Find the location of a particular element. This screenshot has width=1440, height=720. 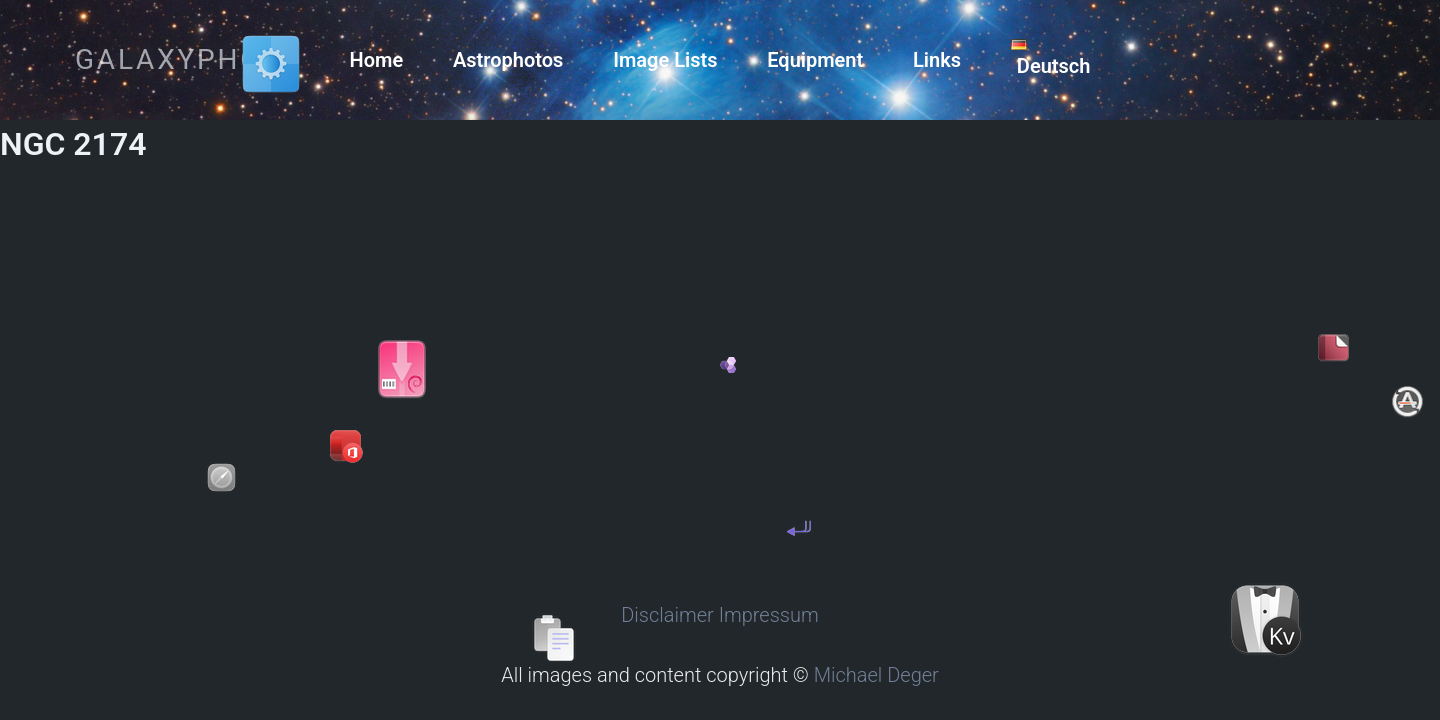

open microsoft office suite is located at coordinates (345, 445).